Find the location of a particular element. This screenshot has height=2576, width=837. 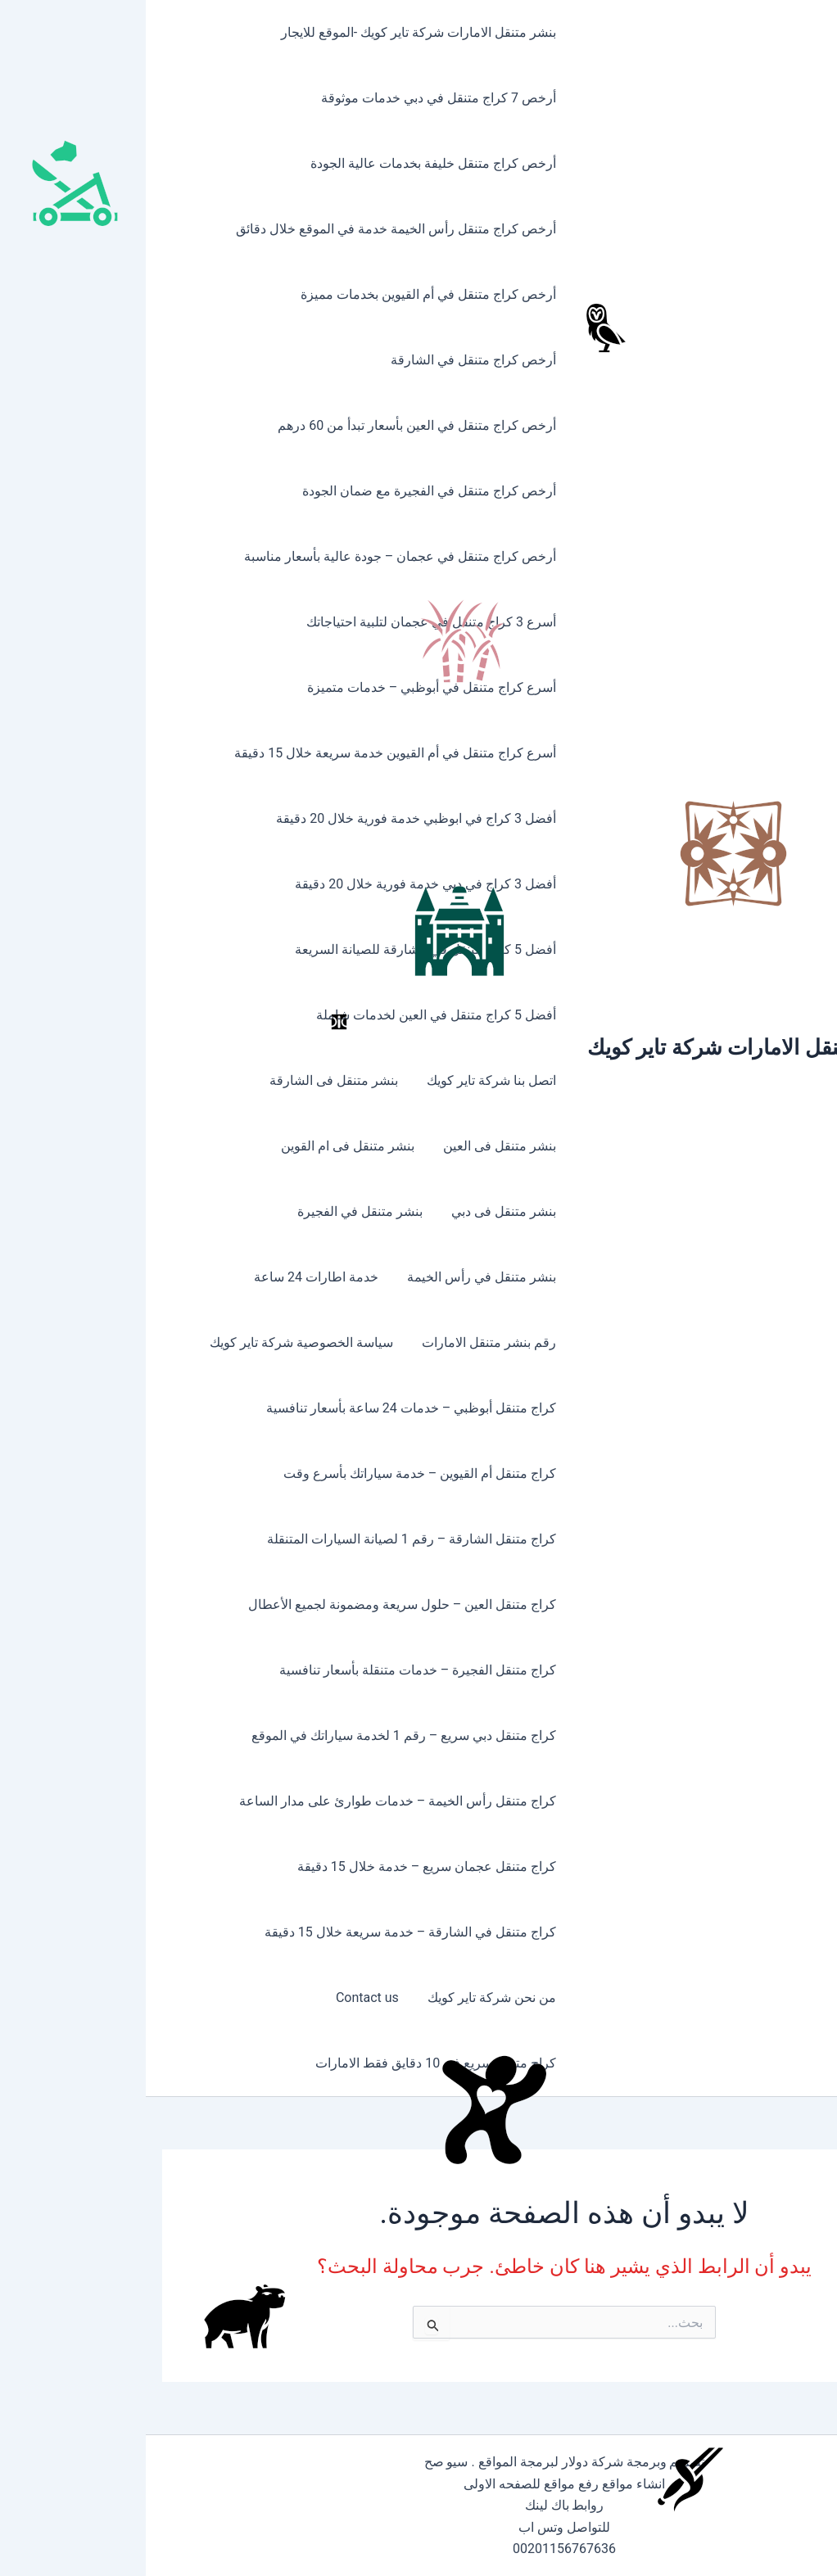

decorative tile or pattern element is located at coordinates (733, 853).